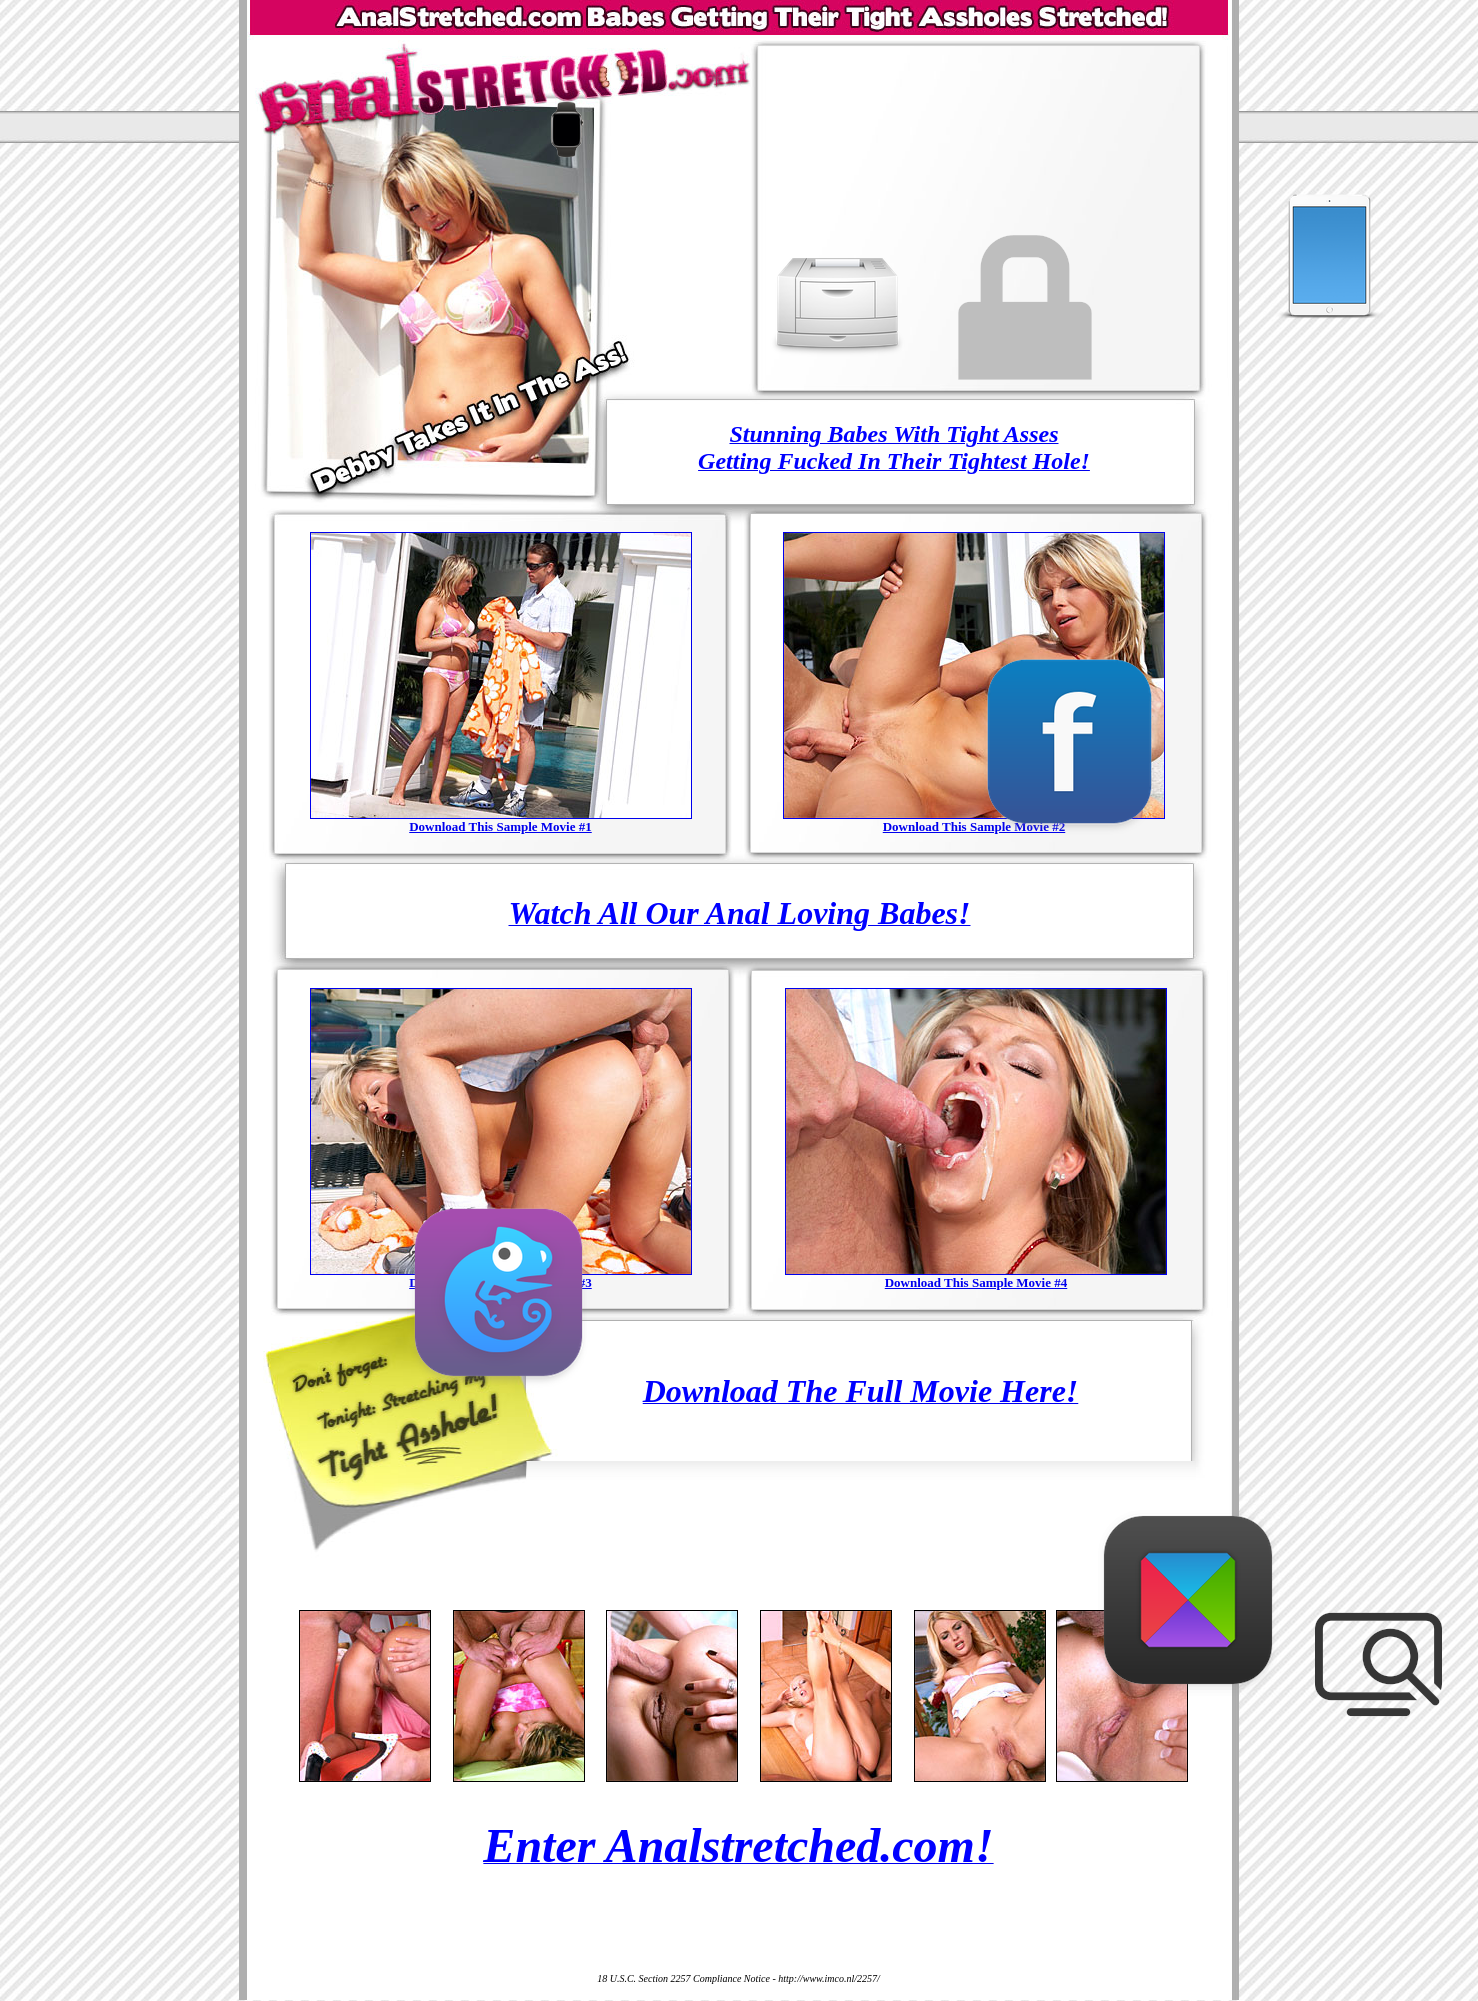  I want to click on iPad mini device connected via cellular network, so click(1329, 244).